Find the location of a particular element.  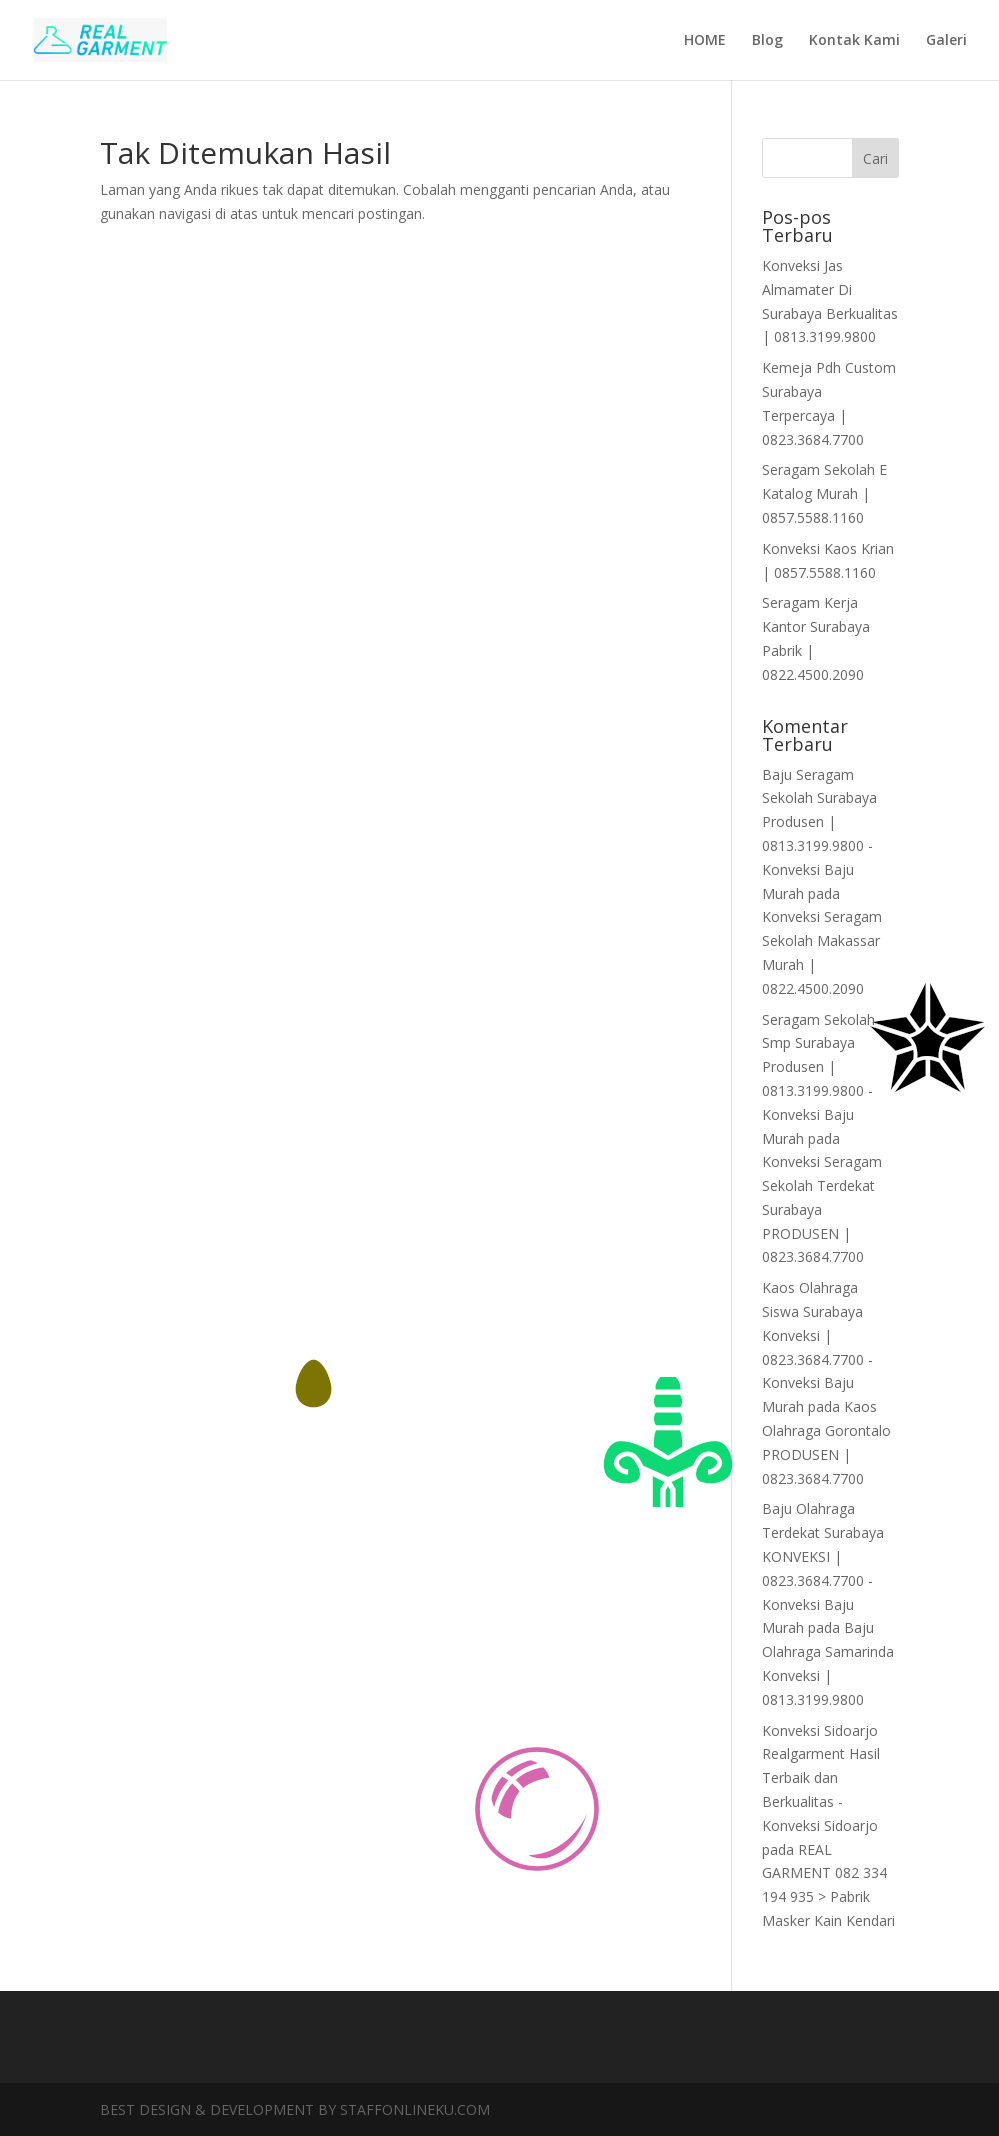

a collectible orb or power-up item is located at coordinates (537, 1809).